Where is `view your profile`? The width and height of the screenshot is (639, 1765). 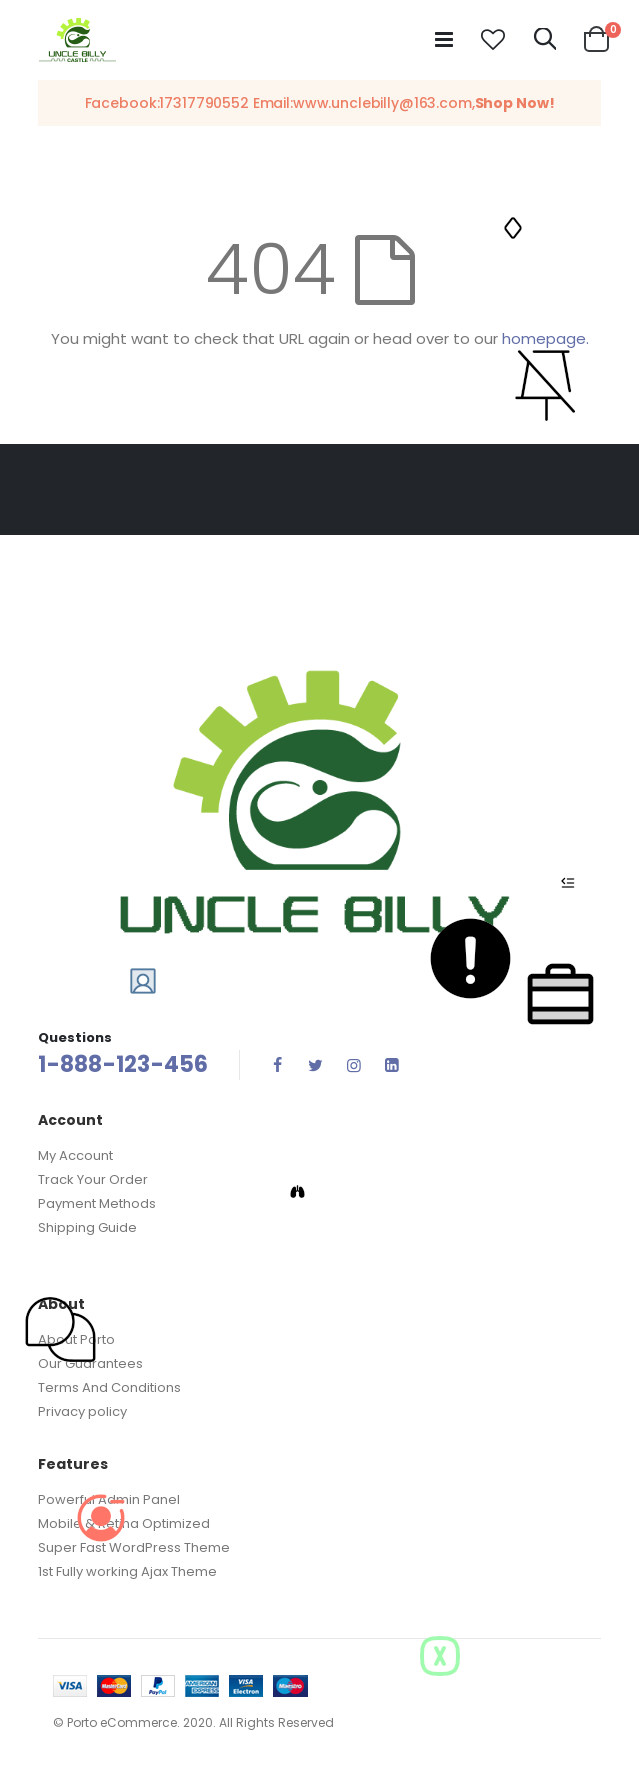 view your profile is located at coordinates (143, 981).